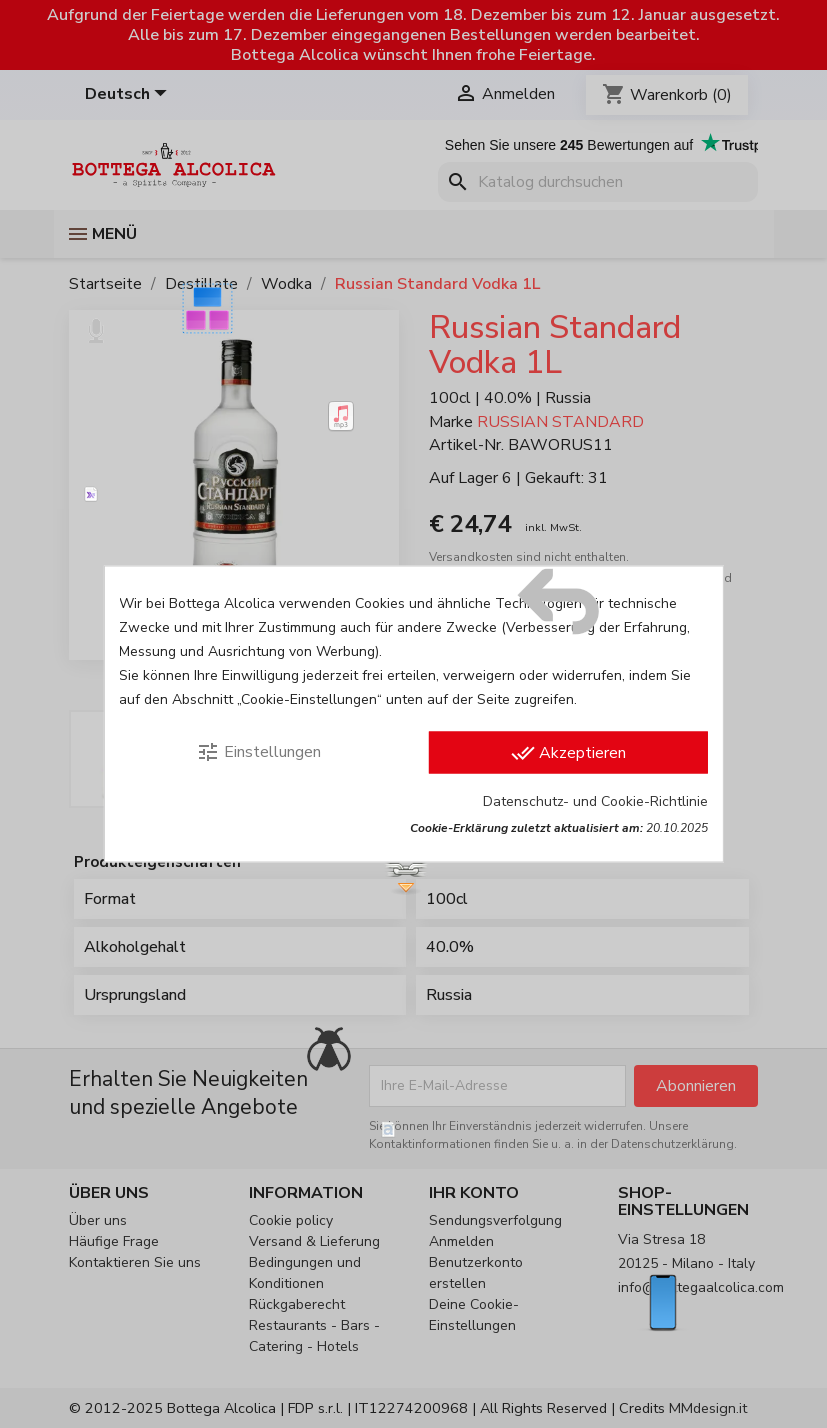  What do you see at coordinates (329, 1049) in the screenshot?
I see `report a bug or issue` at bounding box center [329, 1049].